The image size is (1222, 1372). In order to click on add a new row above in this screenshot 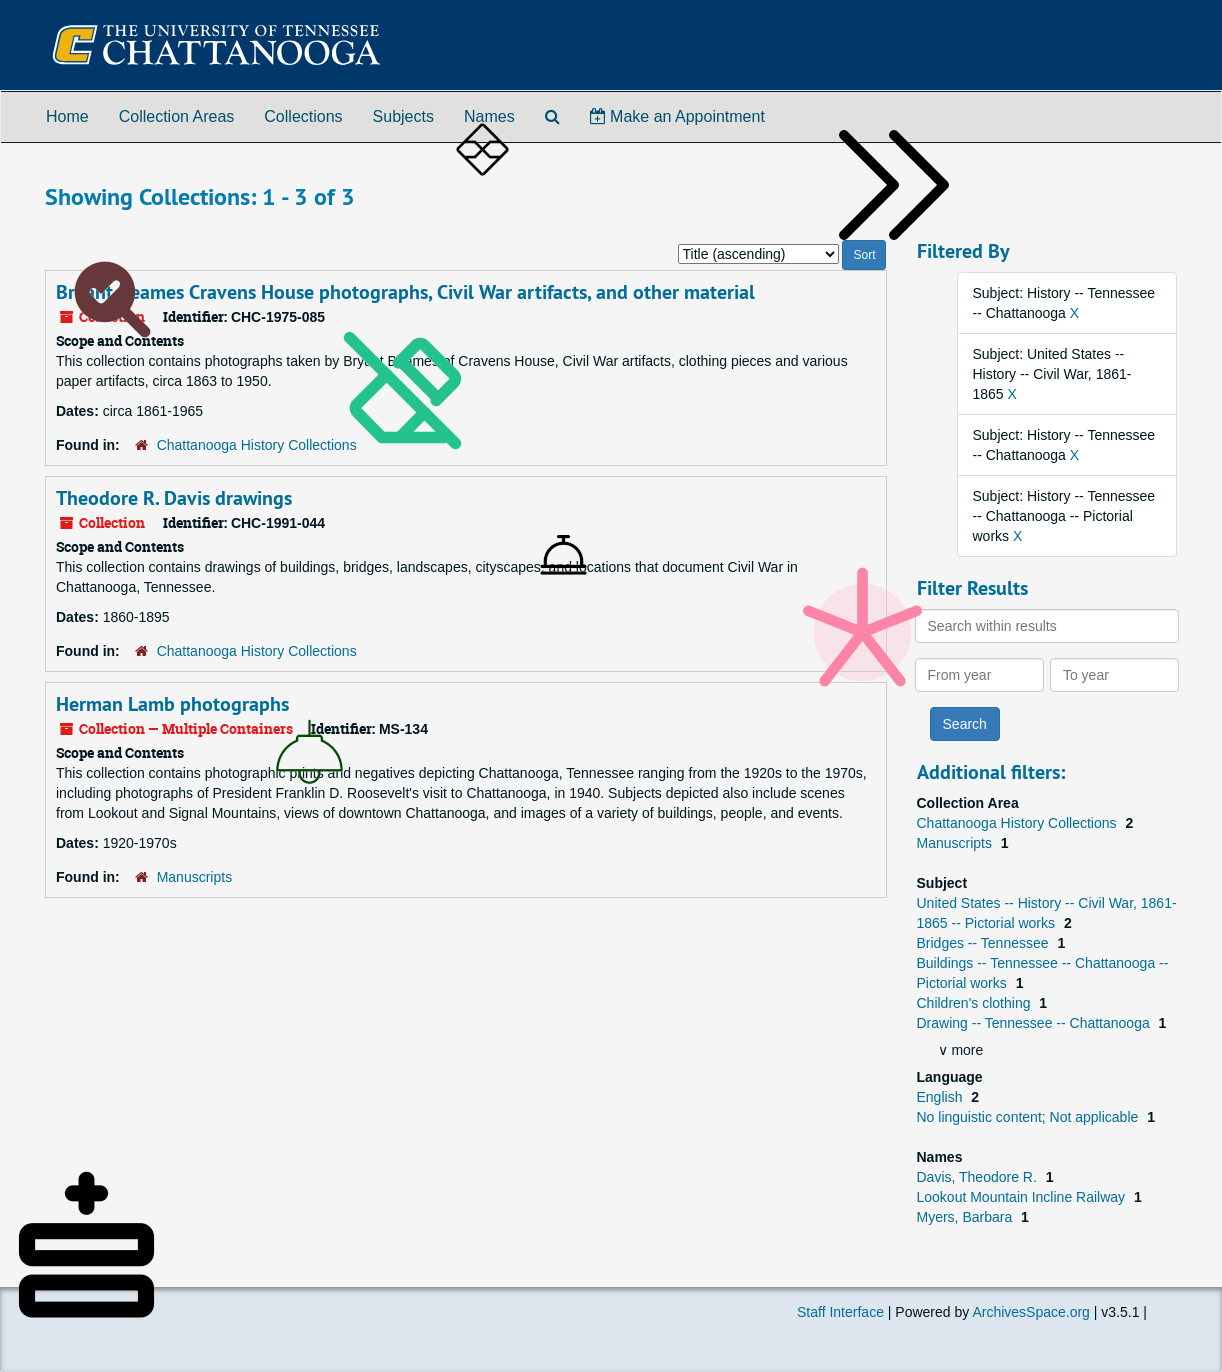, I will do `click(86, 1255)`.